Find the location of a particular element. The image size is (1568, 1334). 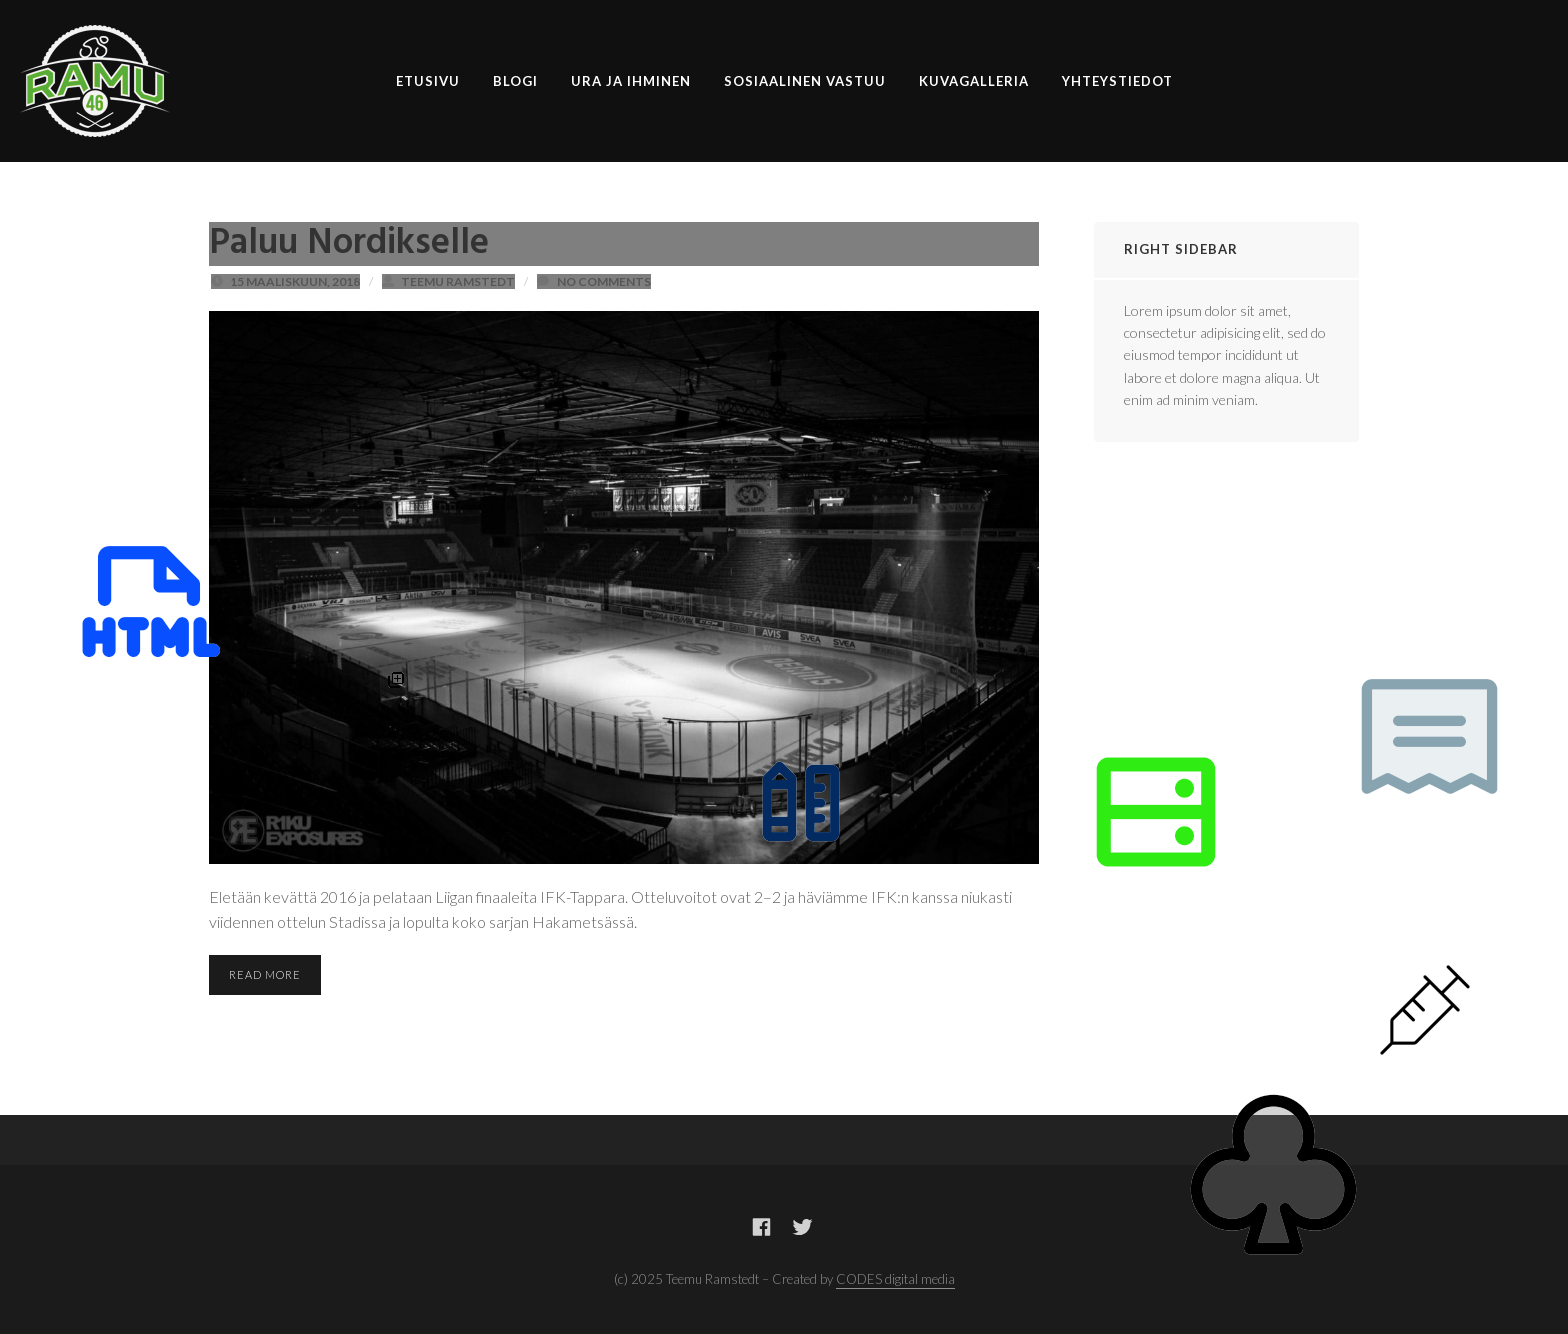

add a new photo to your collection is located at coordinates (396, 680).